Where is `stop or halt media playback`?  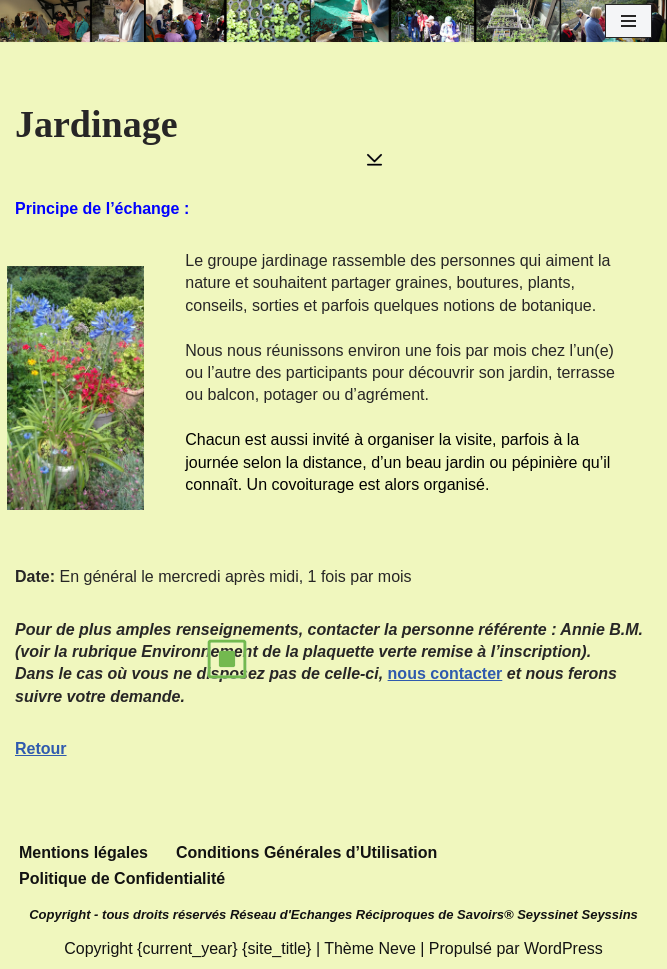 stop or halt media playback is located at coordinates (227, 659).